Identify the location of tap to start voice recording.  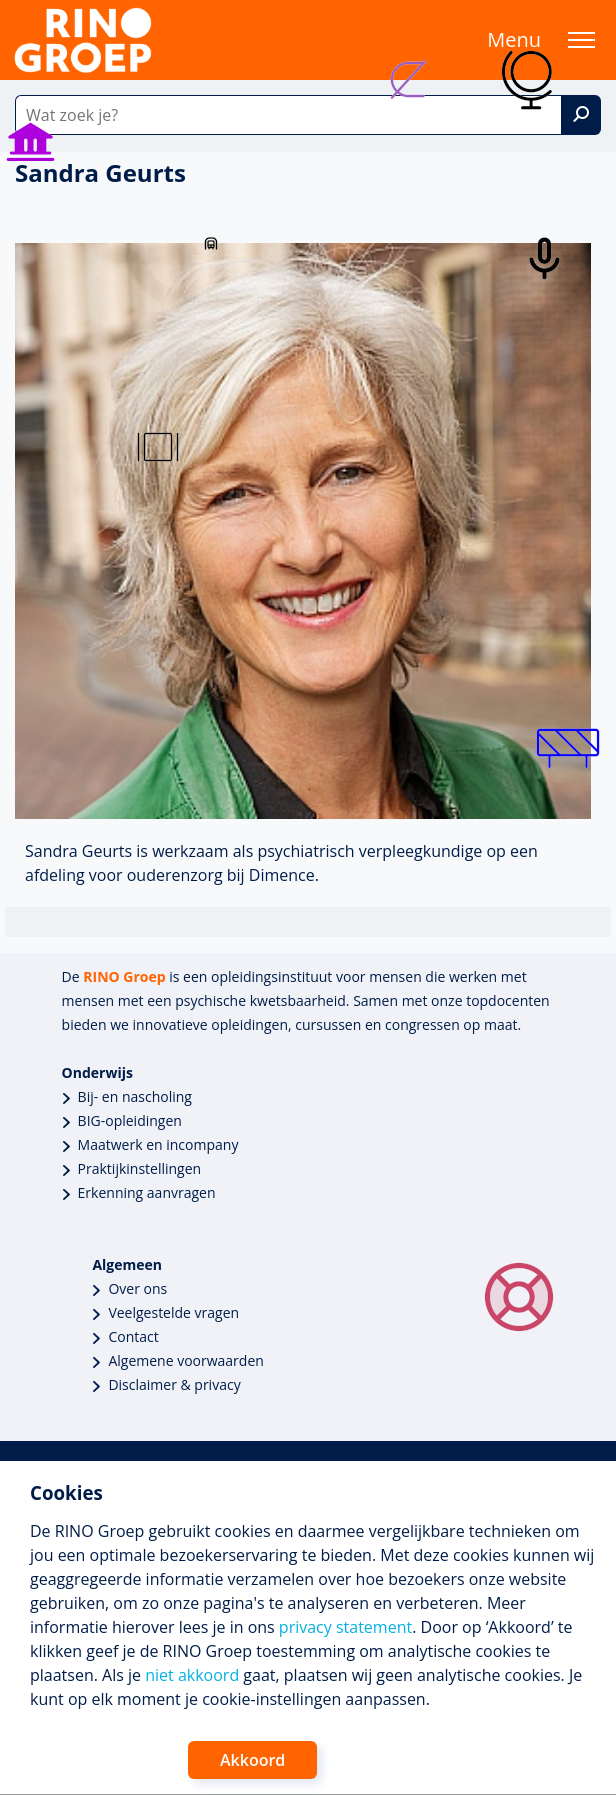
(544, 259).